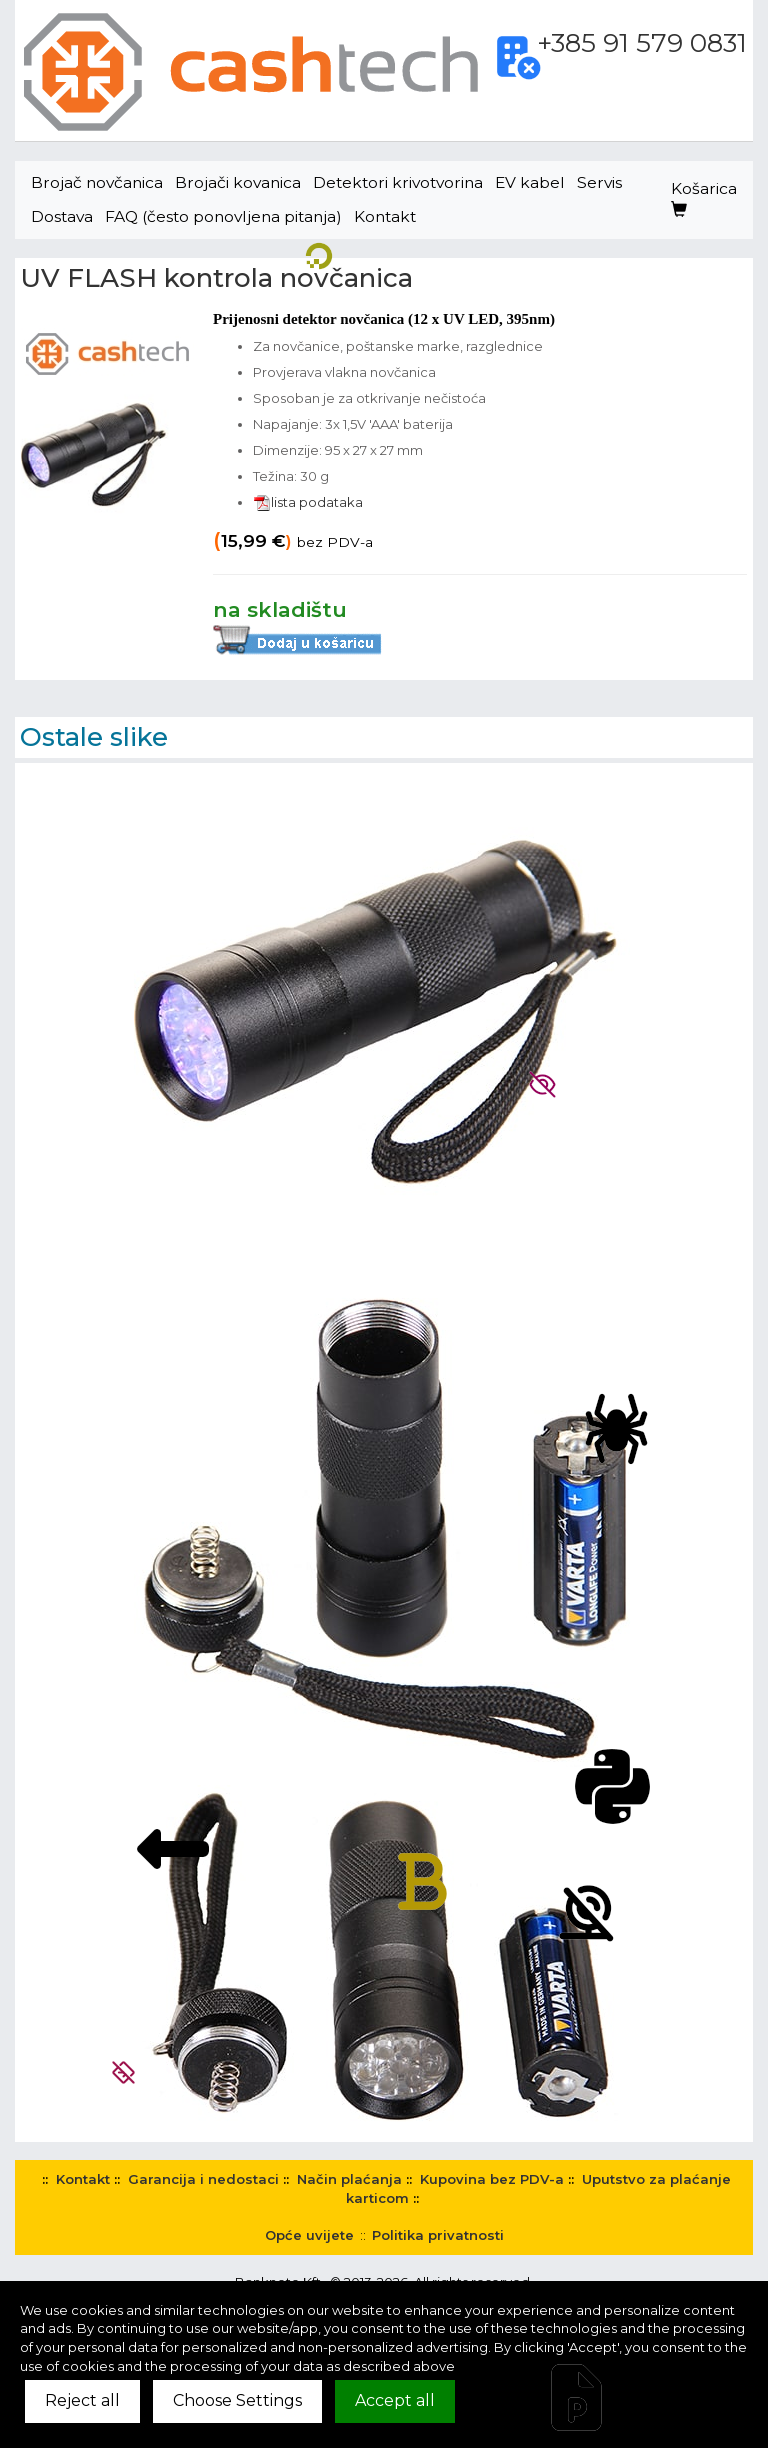  What do you see at coordinates (123, 2072) in the screenshot?
I see `navigation or directions unavailable` at bounding box center [123, 2072].